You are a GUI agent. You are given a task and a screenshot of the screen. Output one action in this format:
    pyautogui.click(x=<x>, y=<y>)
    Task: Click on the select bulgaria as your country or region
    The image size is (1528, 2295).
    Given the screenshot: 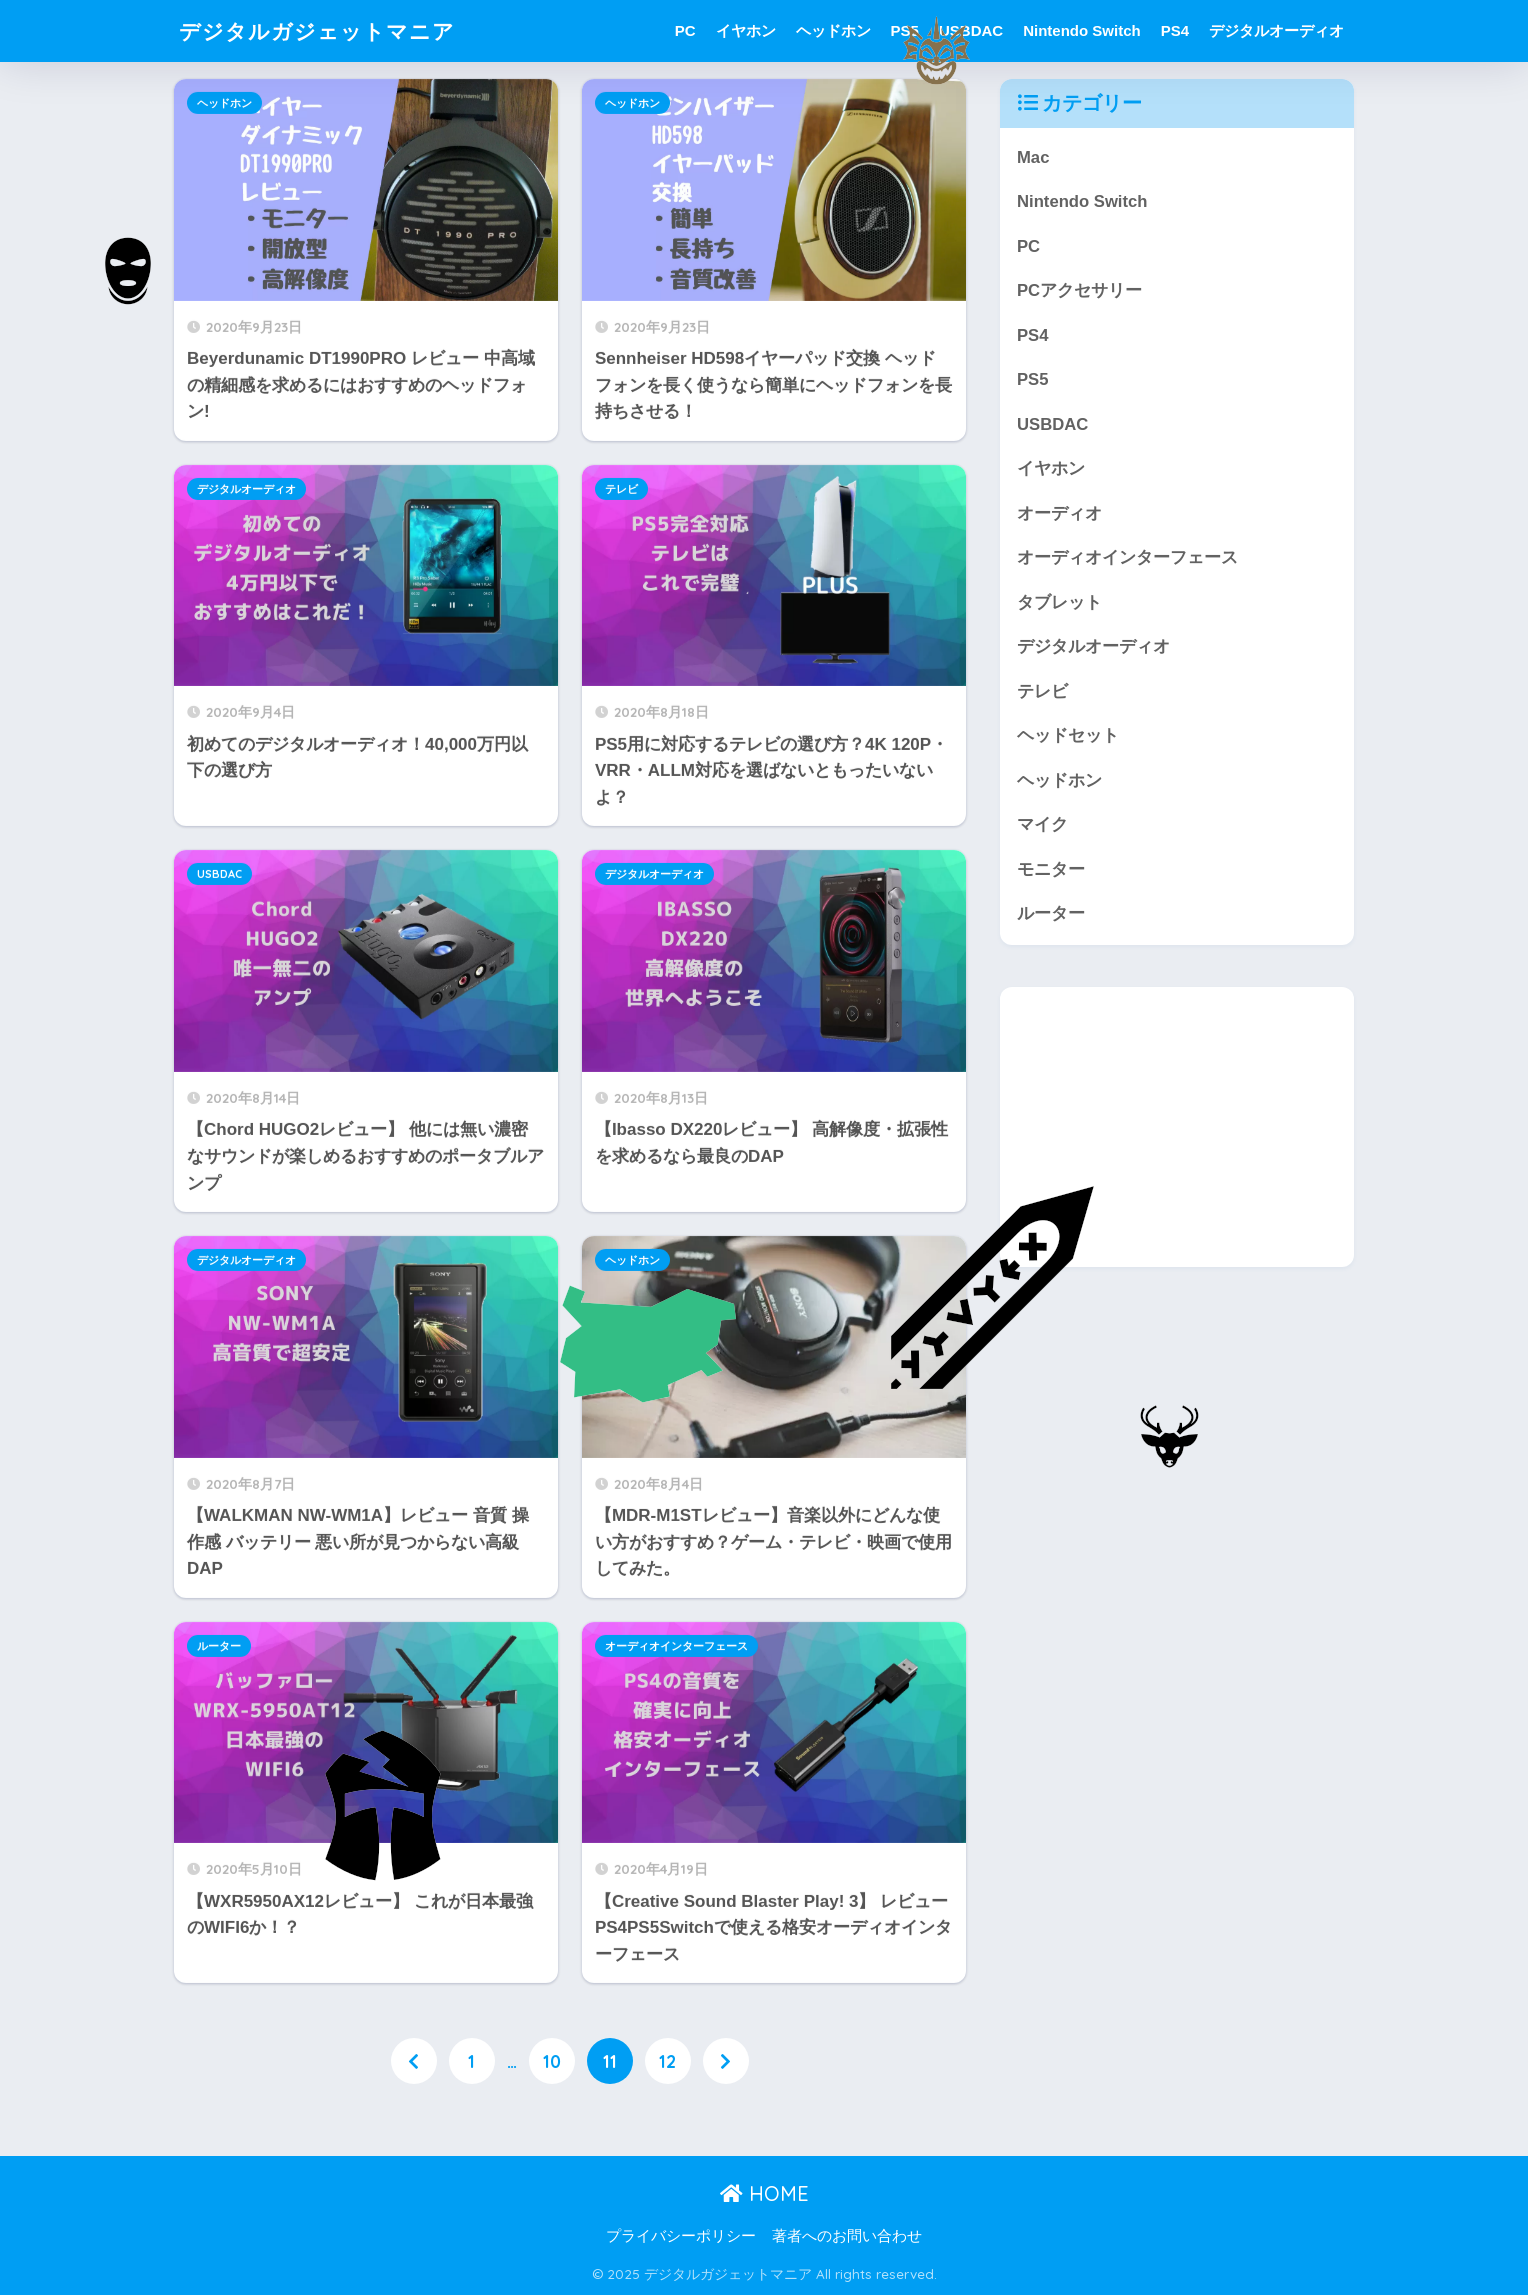 What is the action you would take?
    pyautogui.click(x=648, y=1344)
    